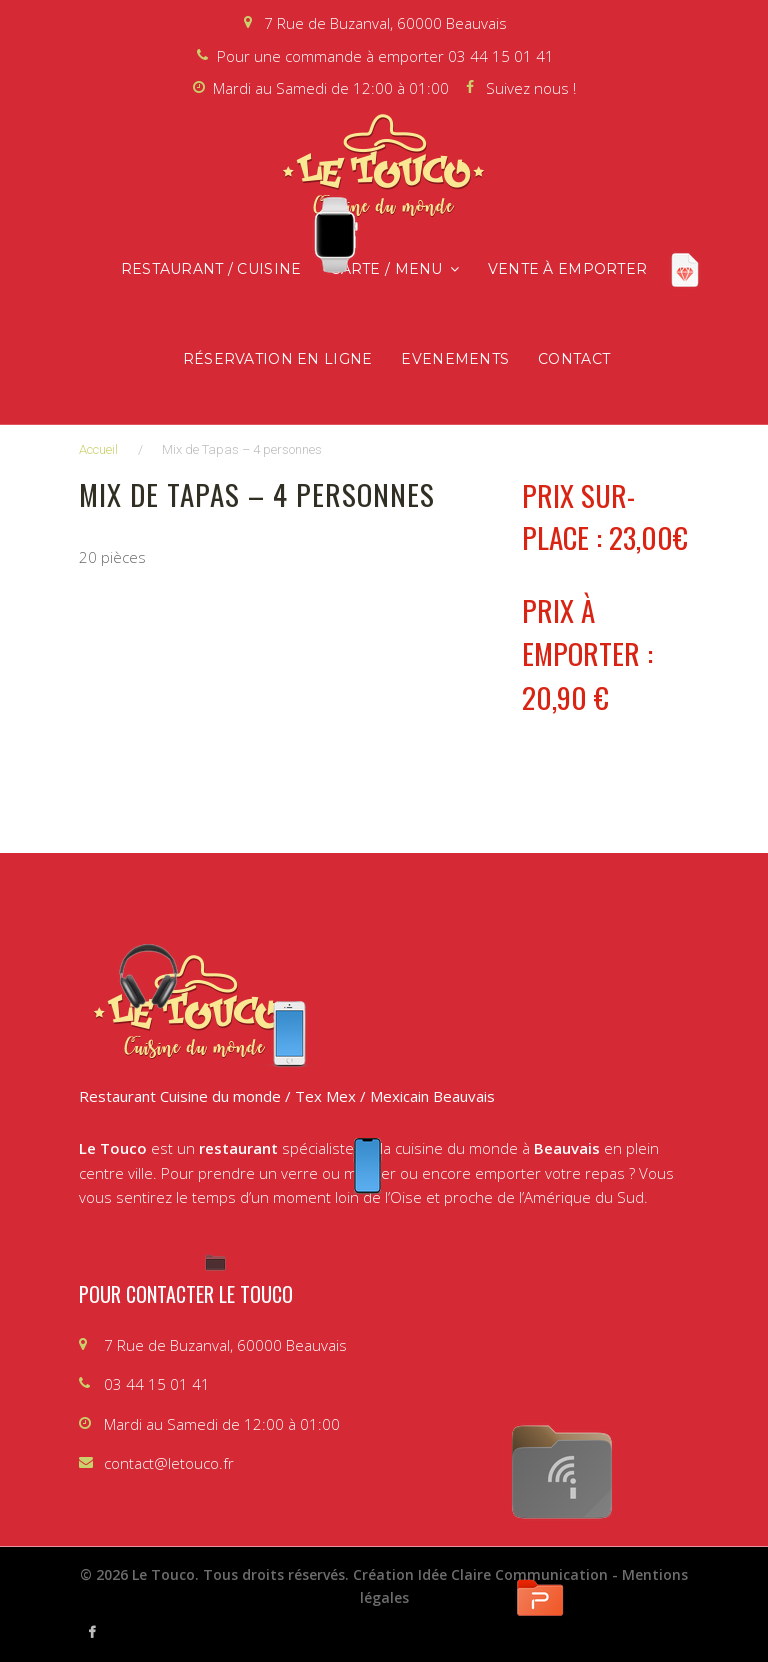 The image size is (768, 1662). Describe the element at coordinates (215, 1262) in the screenshot. I see `selected folder in mail sidebar` at that location.